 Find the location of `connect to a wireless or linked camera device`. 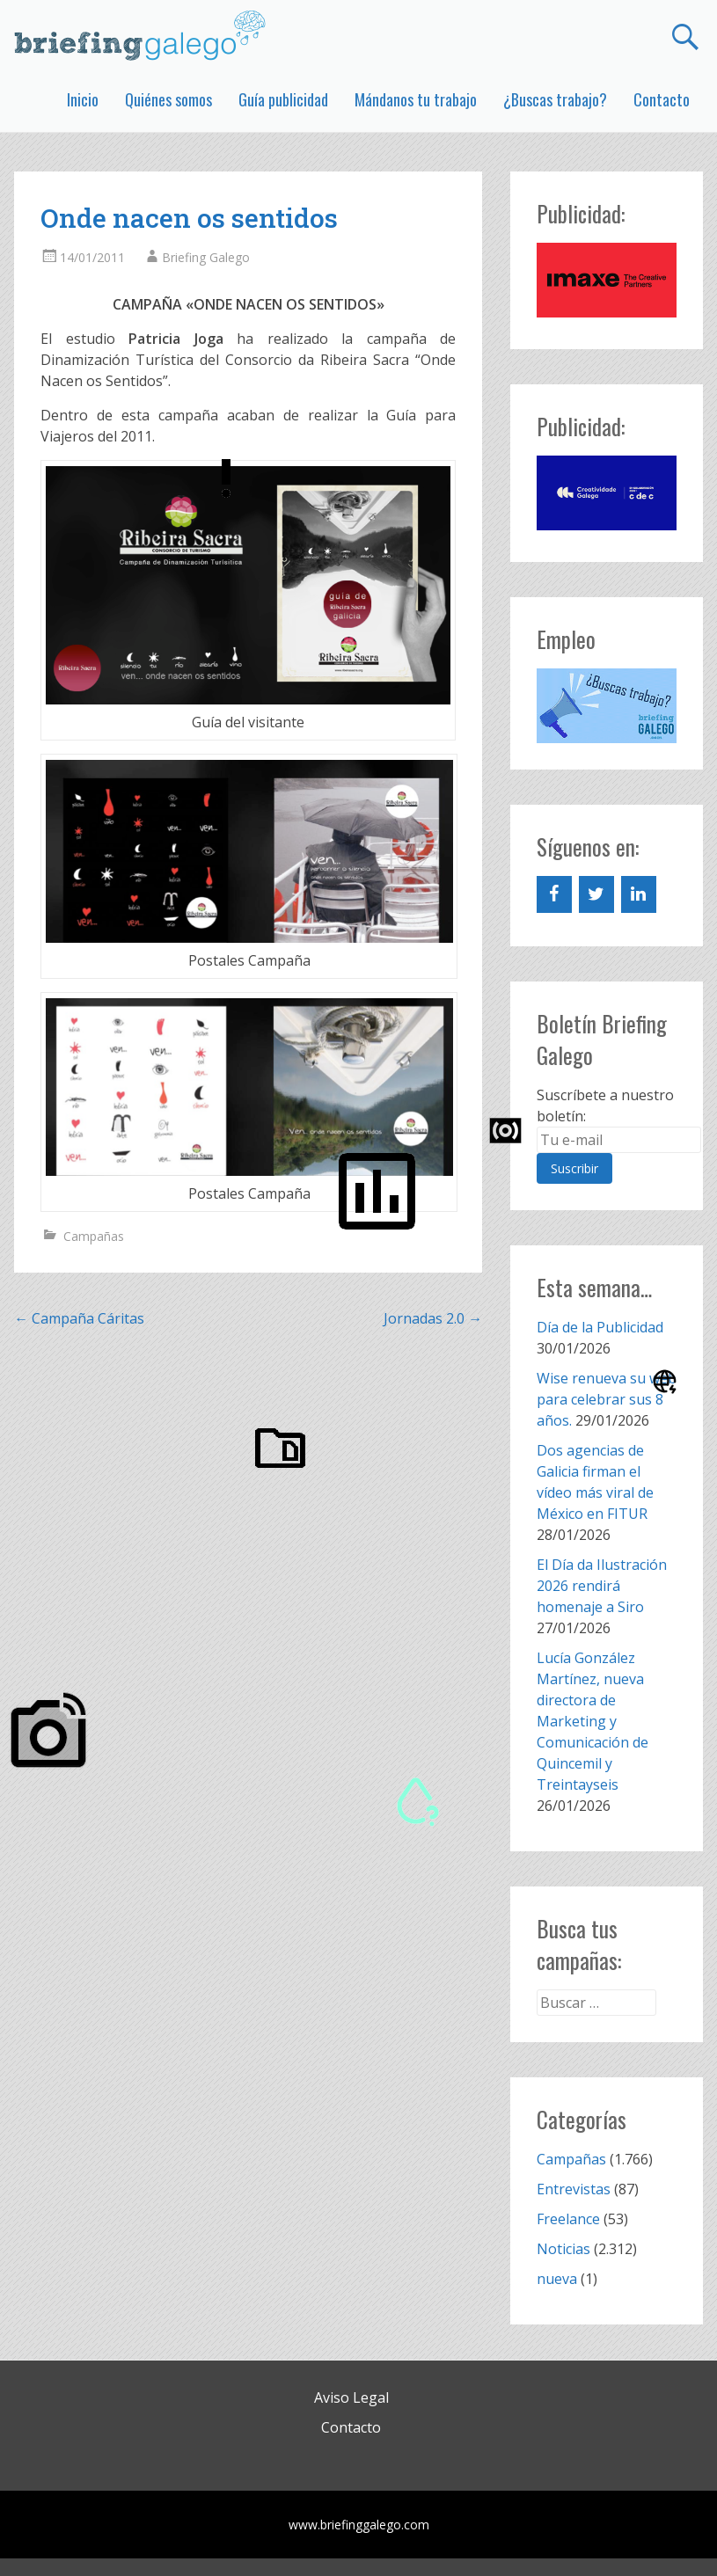

connect to a wireless or linked camera device is located at coordinates (48, 1730).